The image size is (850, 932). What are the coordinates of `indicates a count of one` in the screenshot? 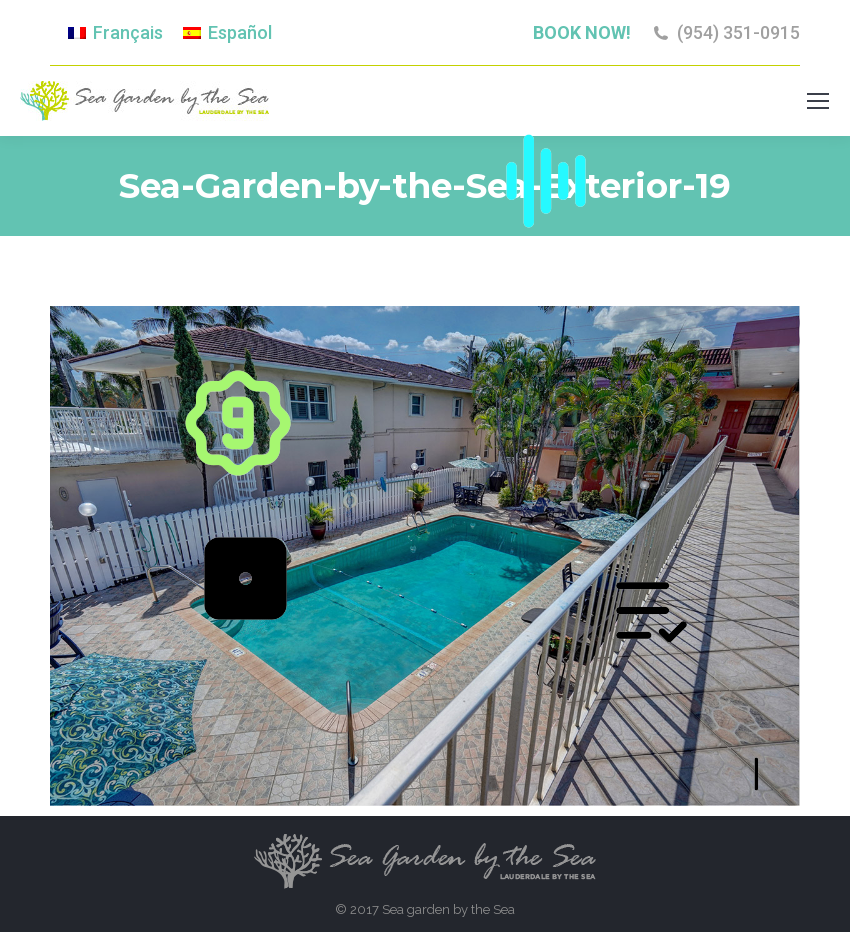 It's located at (771, 774).